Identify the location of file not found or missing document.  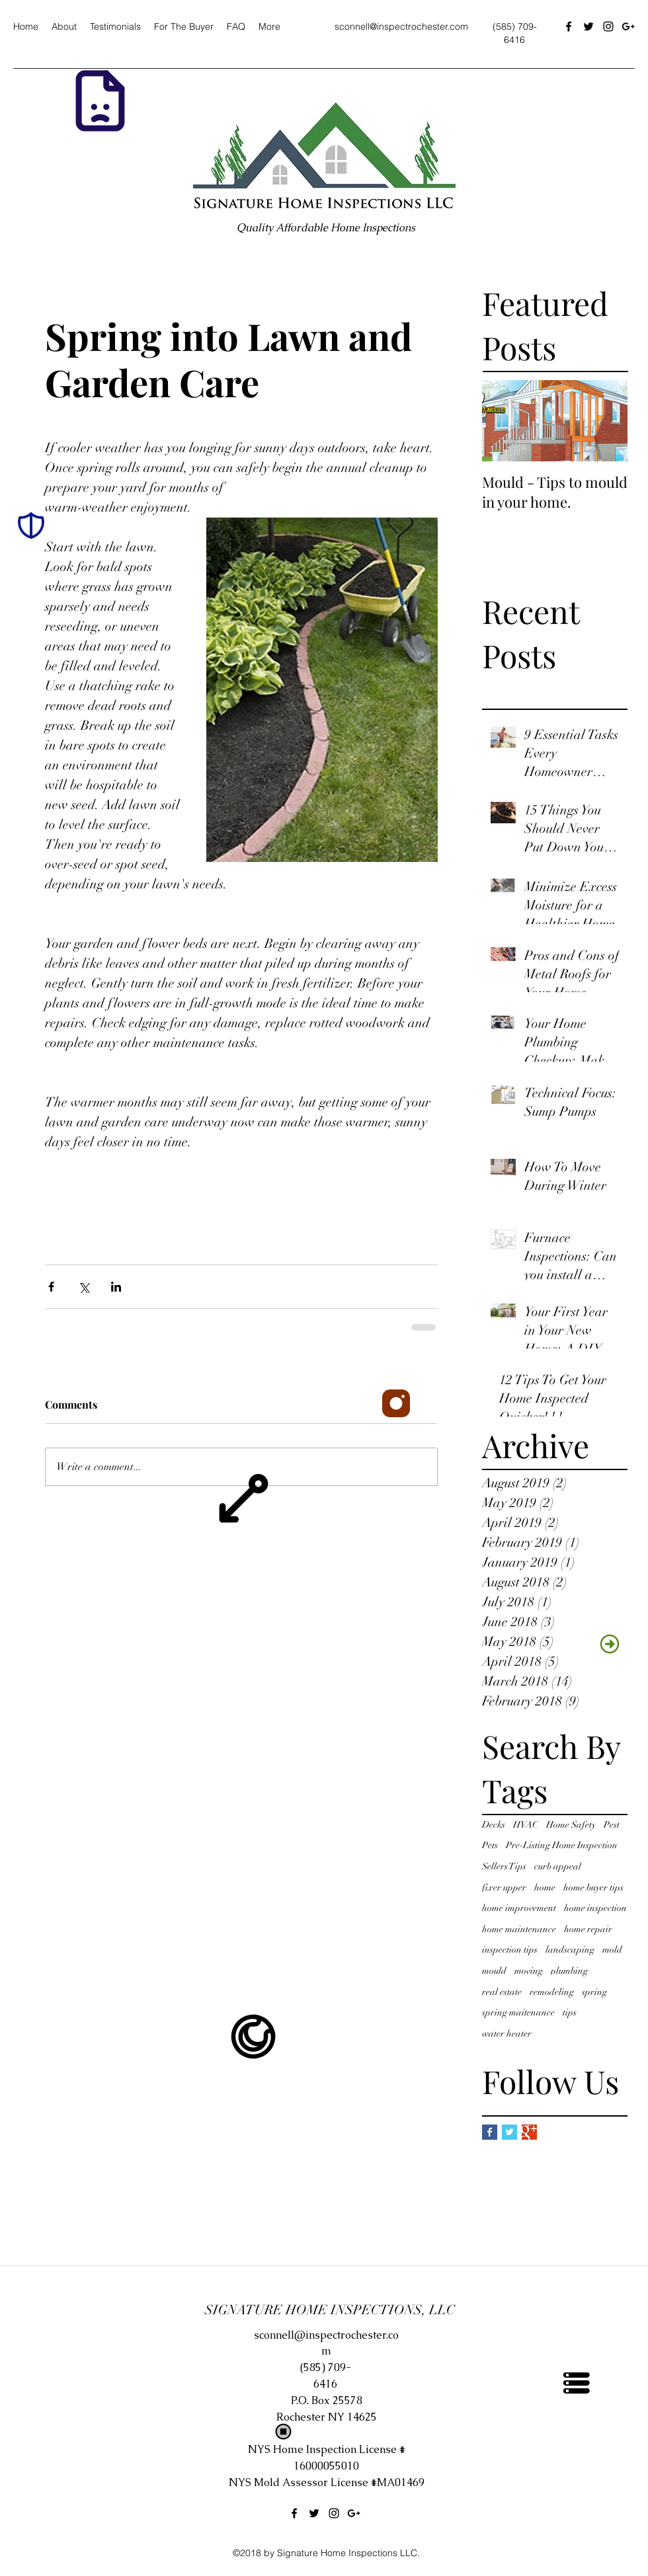
(100, 100).